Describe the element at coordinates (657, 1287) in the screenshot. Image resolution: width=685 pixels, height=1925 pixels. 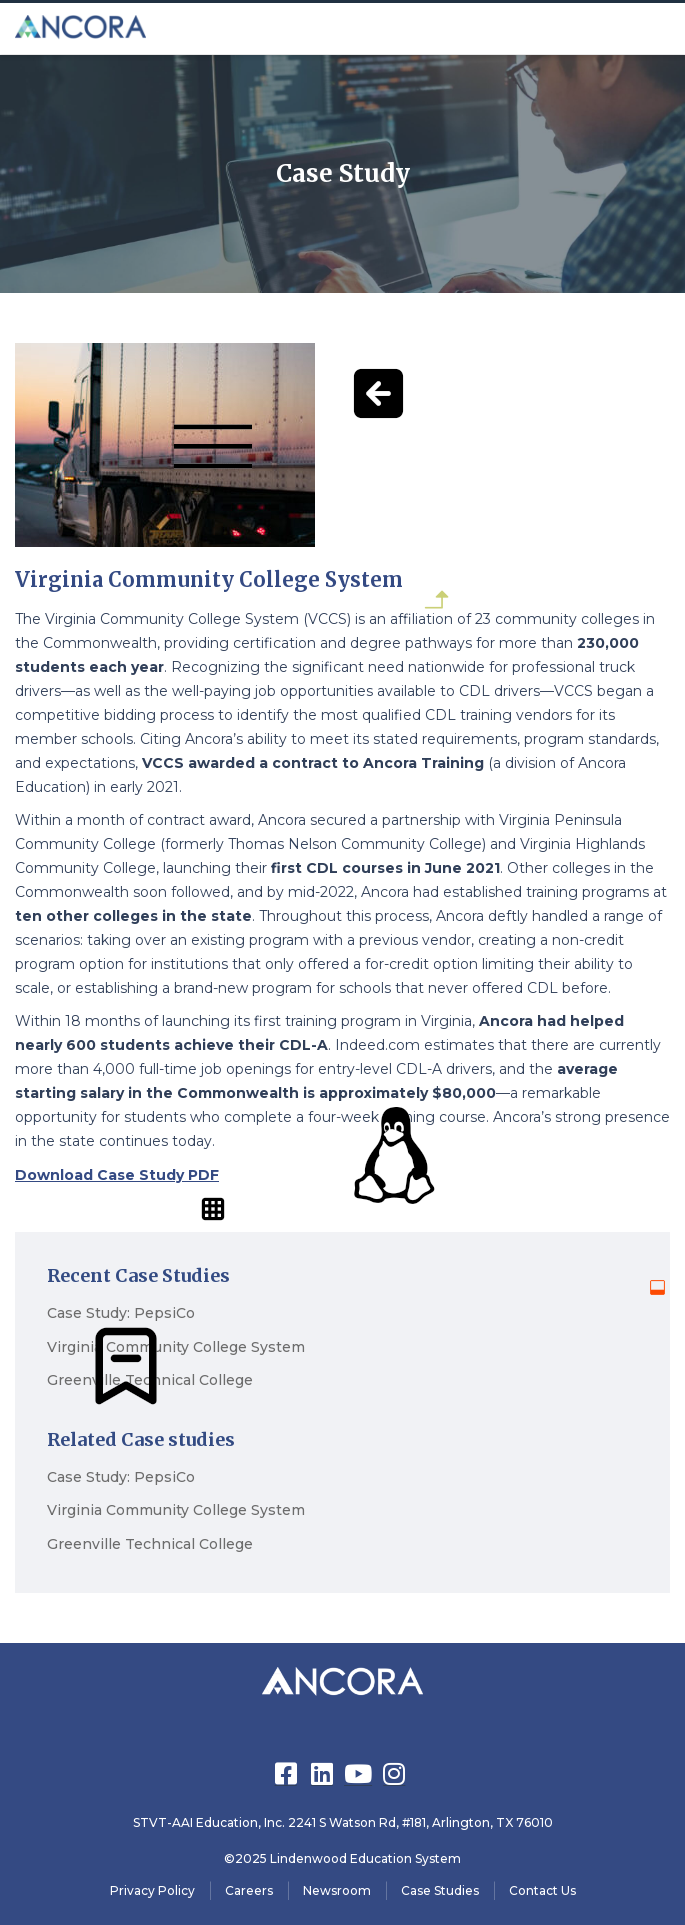
I see `toggle bottom panel visibility` at that location.